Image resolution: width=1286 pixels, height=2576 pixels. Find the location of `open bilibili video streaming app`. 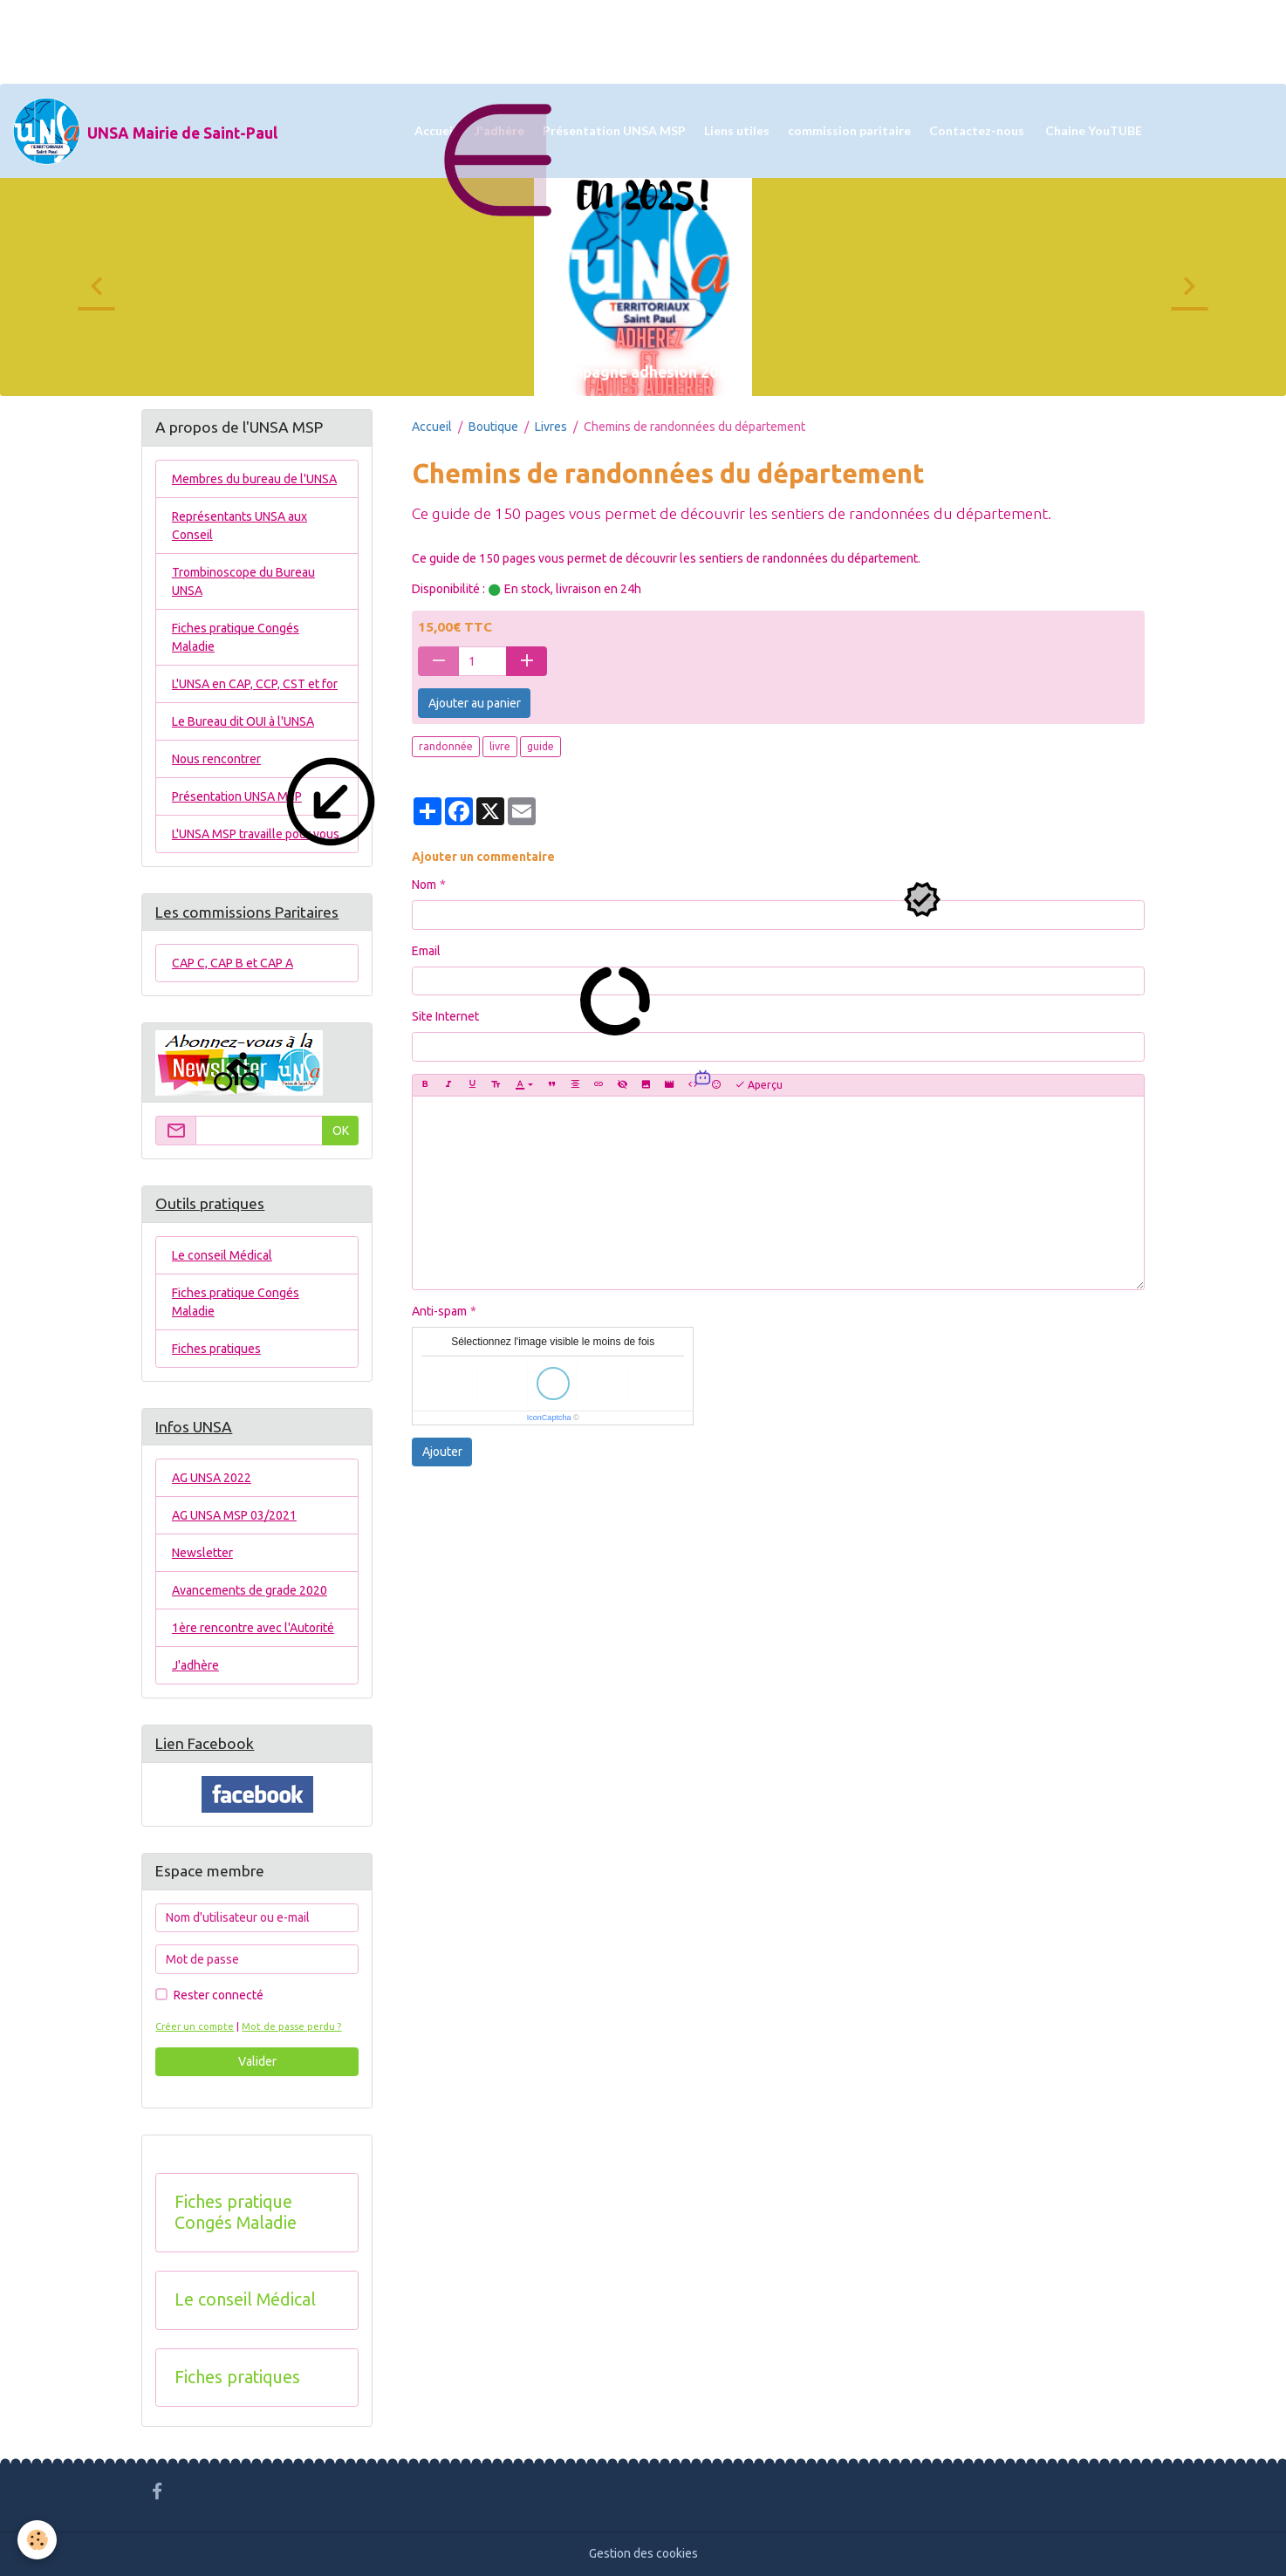

open bilibili video streaming app is located at coordinates (702, 1077).